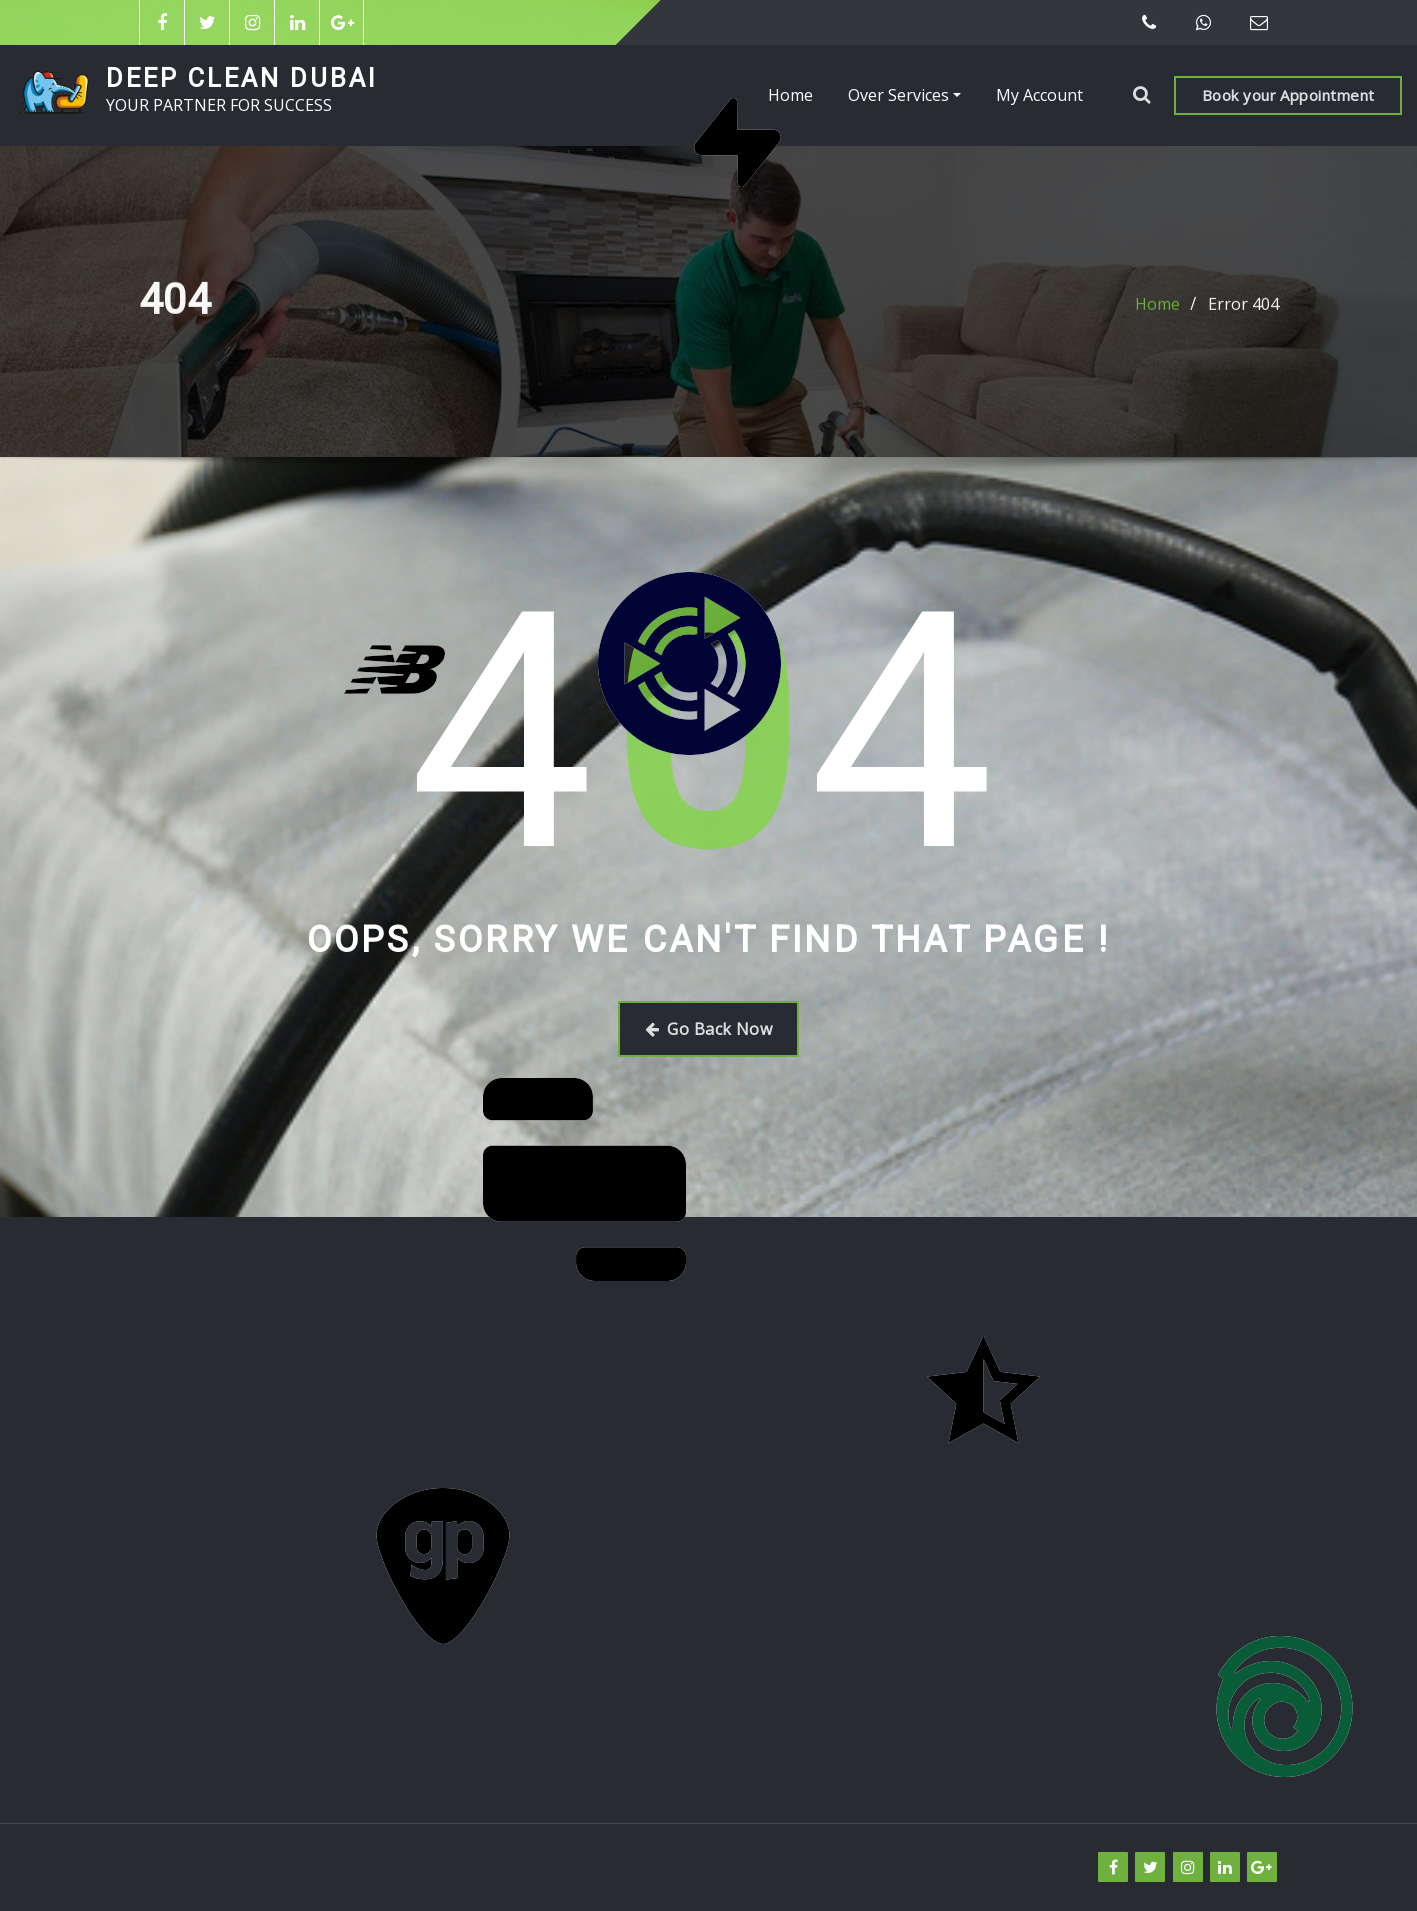 The width and height of the screenshot is (1417, 1911). I want to click on retool app or service logo, so click(584, 1179).